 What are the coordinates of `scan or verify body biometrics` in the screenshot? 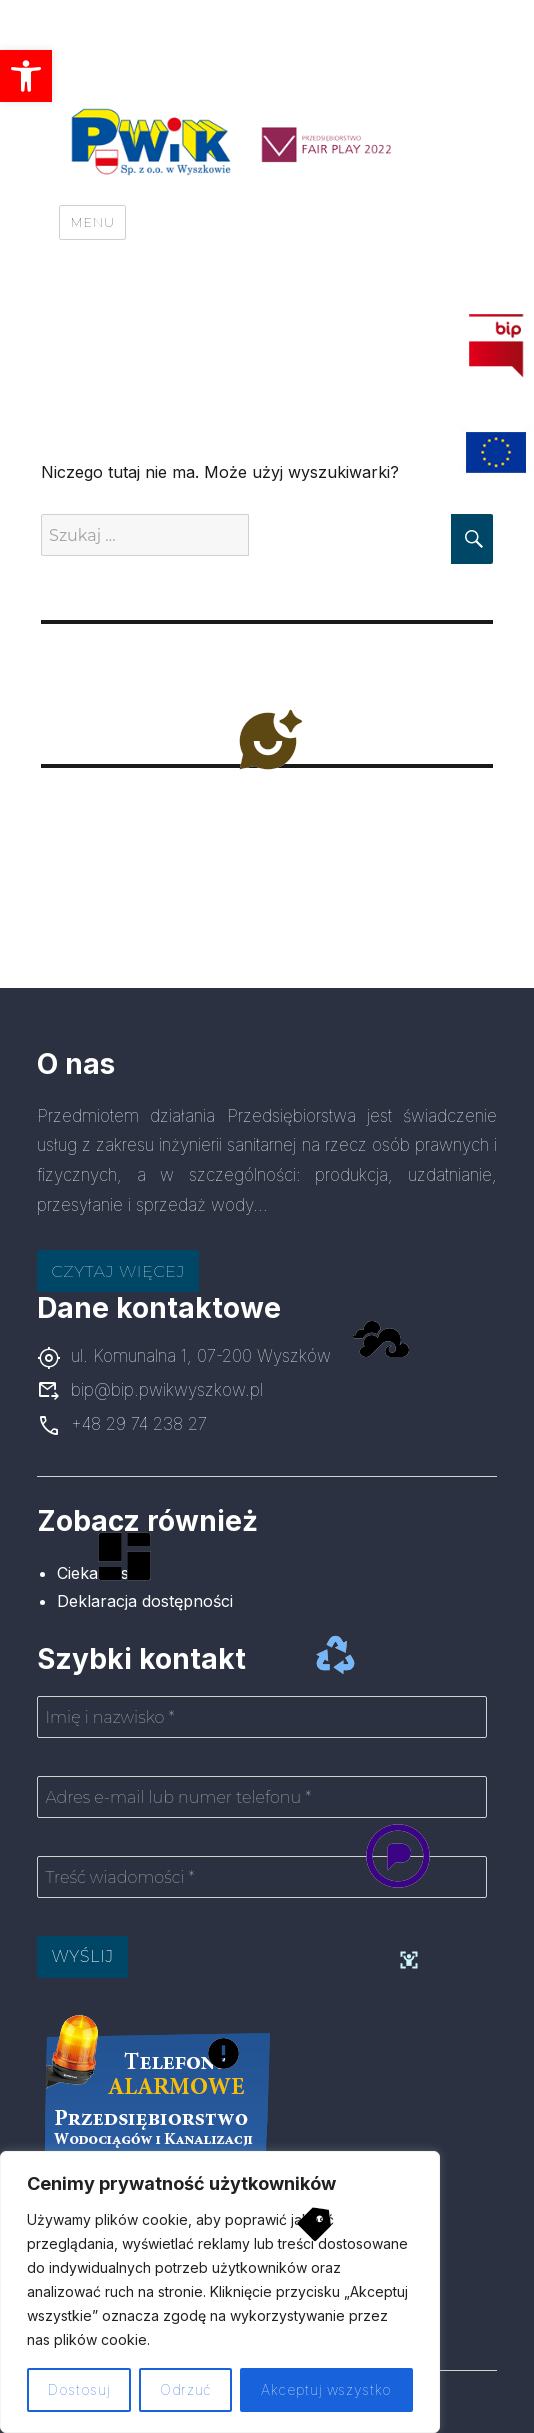 It's located at (409, 1960).